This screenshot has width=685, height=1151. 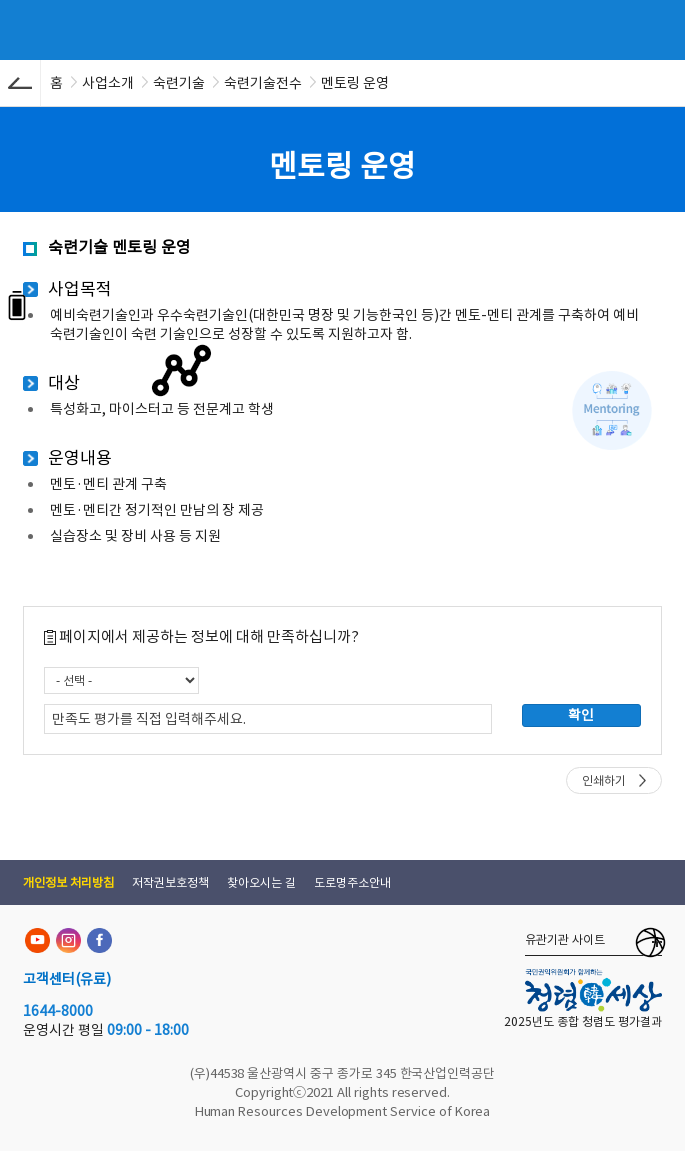 I want to click on view connected data points or nodes, so click(x=181, y=370).